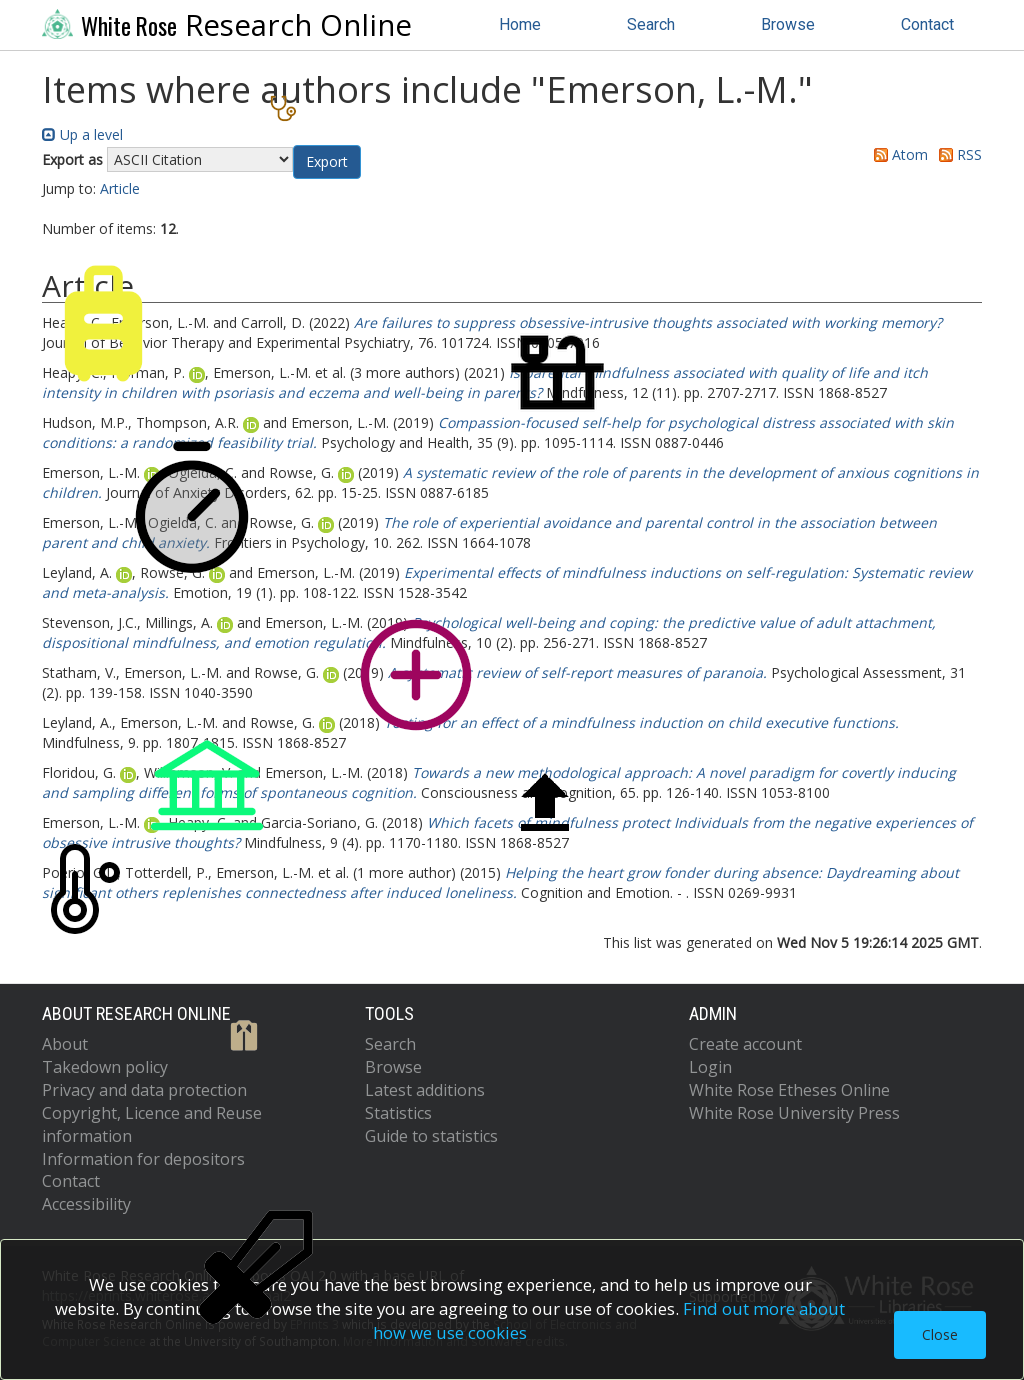 The width and height of the screenshot is (1024, 1380). What do you see at coordinates (192, 512) in the screenshot?
I see `set a countdown timer` at bounding box center [192, 512].